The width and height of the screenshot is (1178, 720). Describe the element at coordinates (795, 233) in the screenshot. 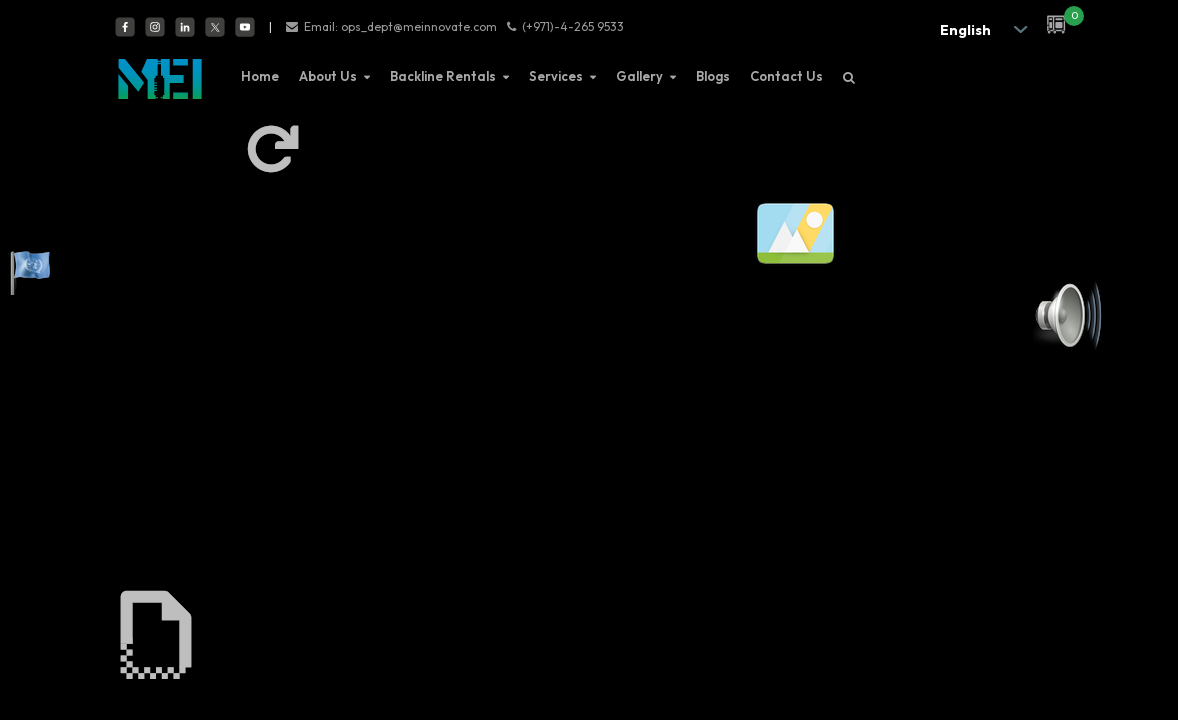

I see `open graphics applications folder` at that location.